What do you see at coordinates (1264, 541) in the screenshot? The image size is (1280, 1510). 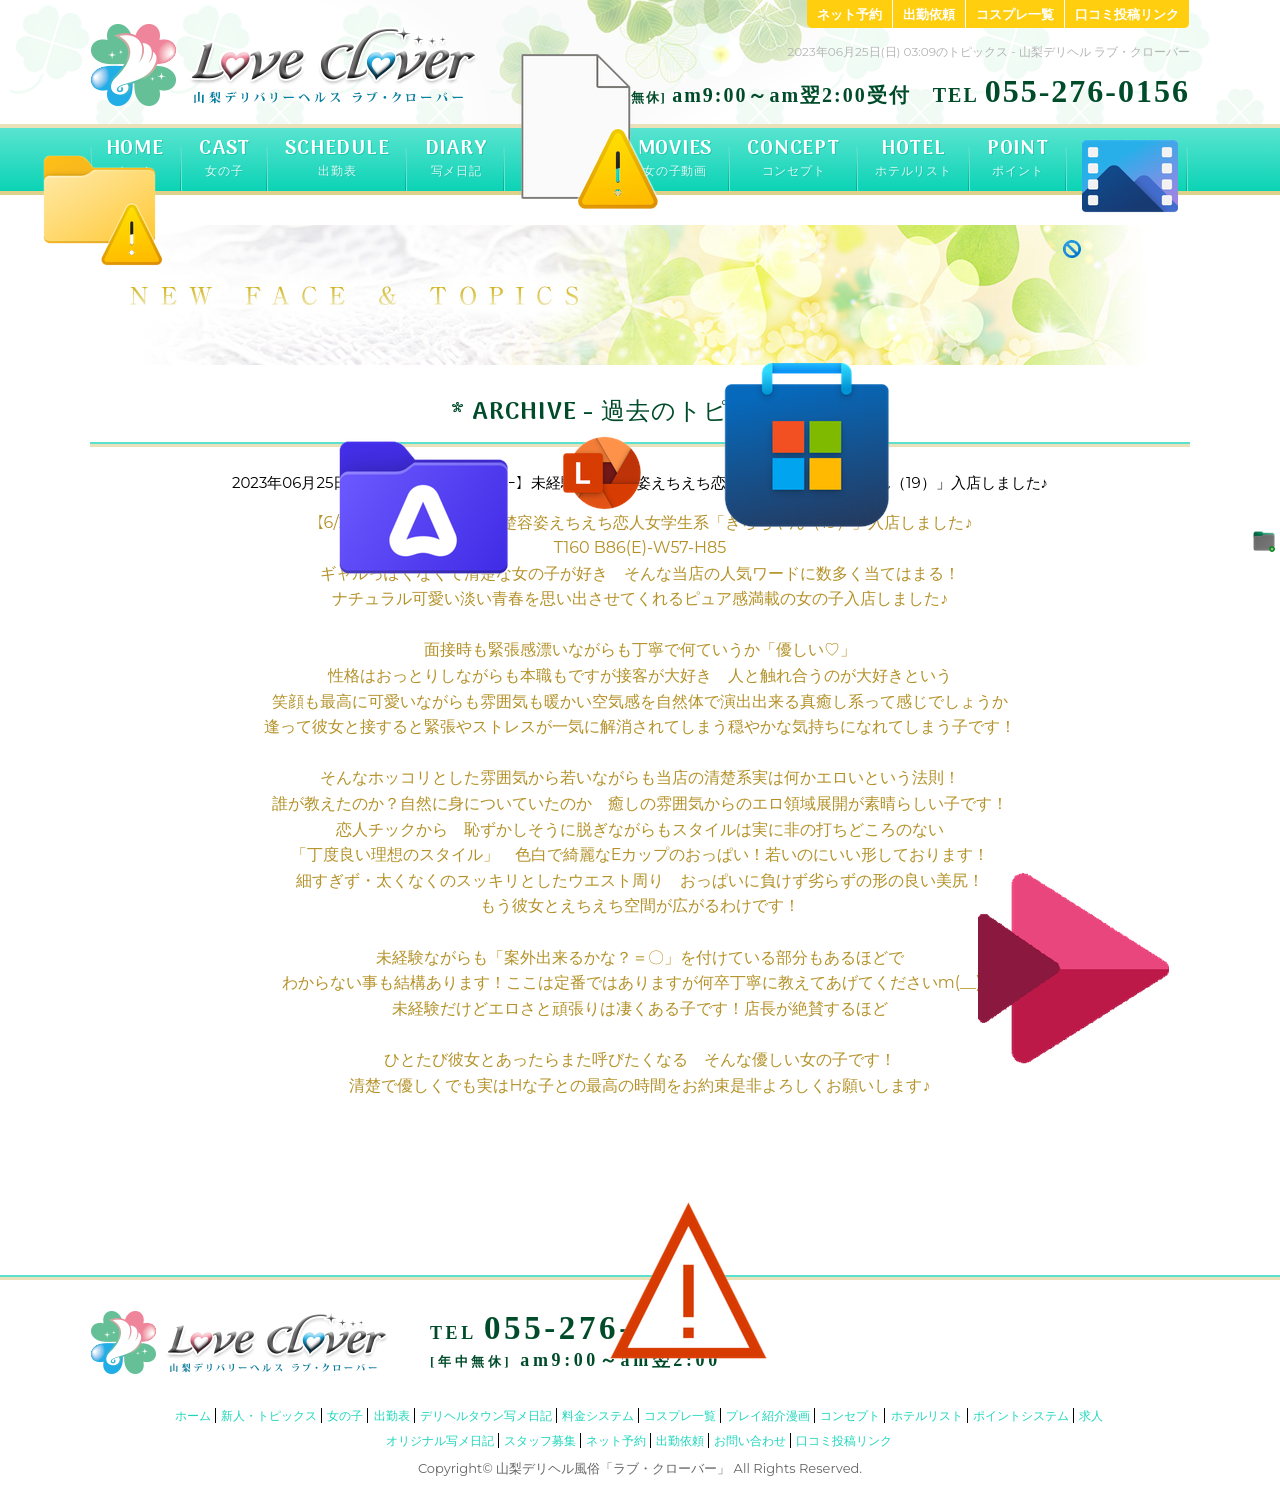 I see `create a new folder` at bounding box center [1264, 541].